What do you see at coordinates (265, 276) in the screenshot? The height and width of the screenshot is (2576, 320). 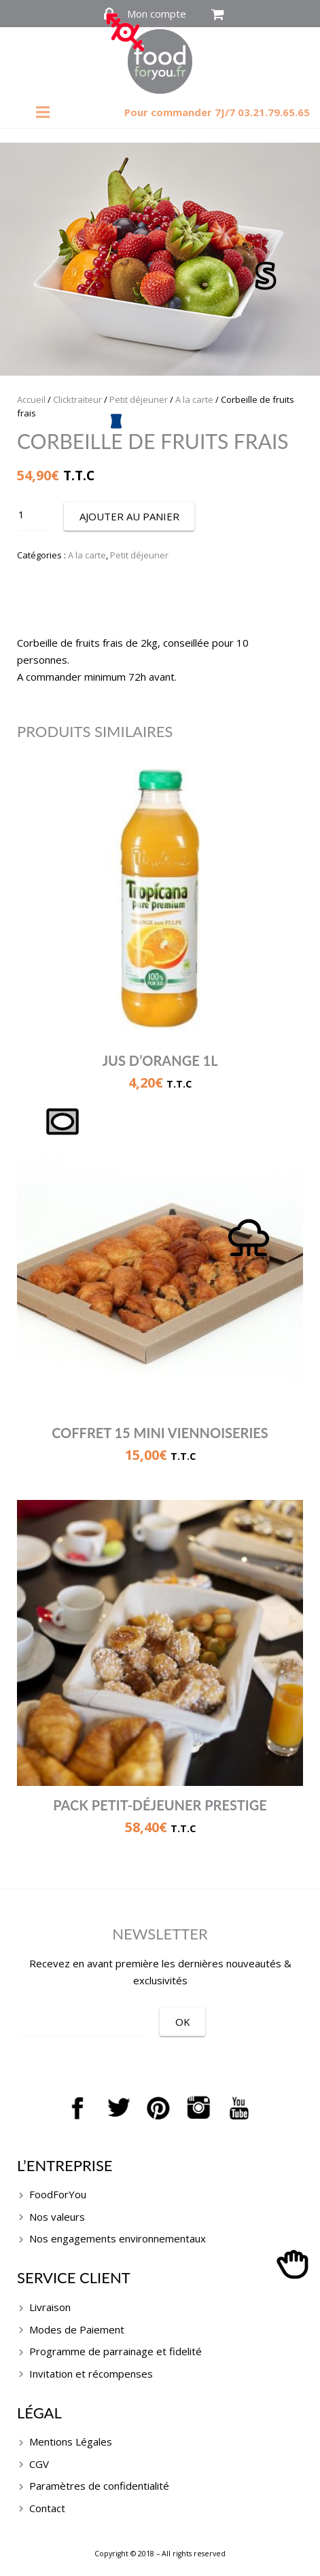 I see `connect to Stripe payment services` at bounding box center [265, 276].